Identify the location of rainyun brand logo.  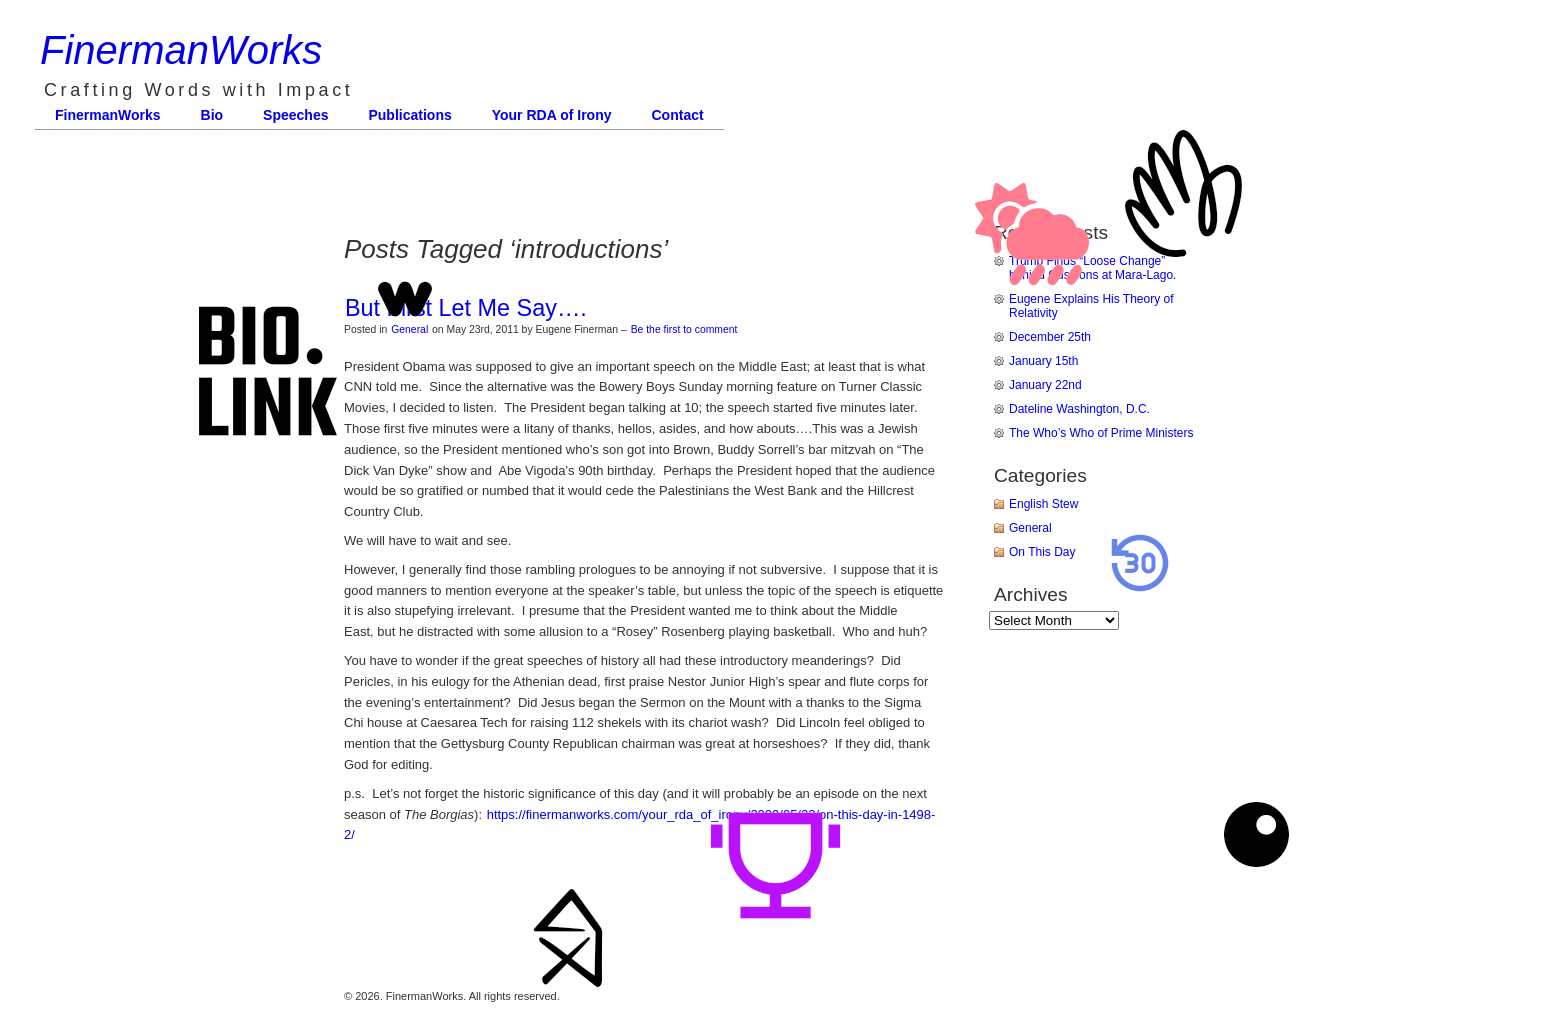
(1032, 234).